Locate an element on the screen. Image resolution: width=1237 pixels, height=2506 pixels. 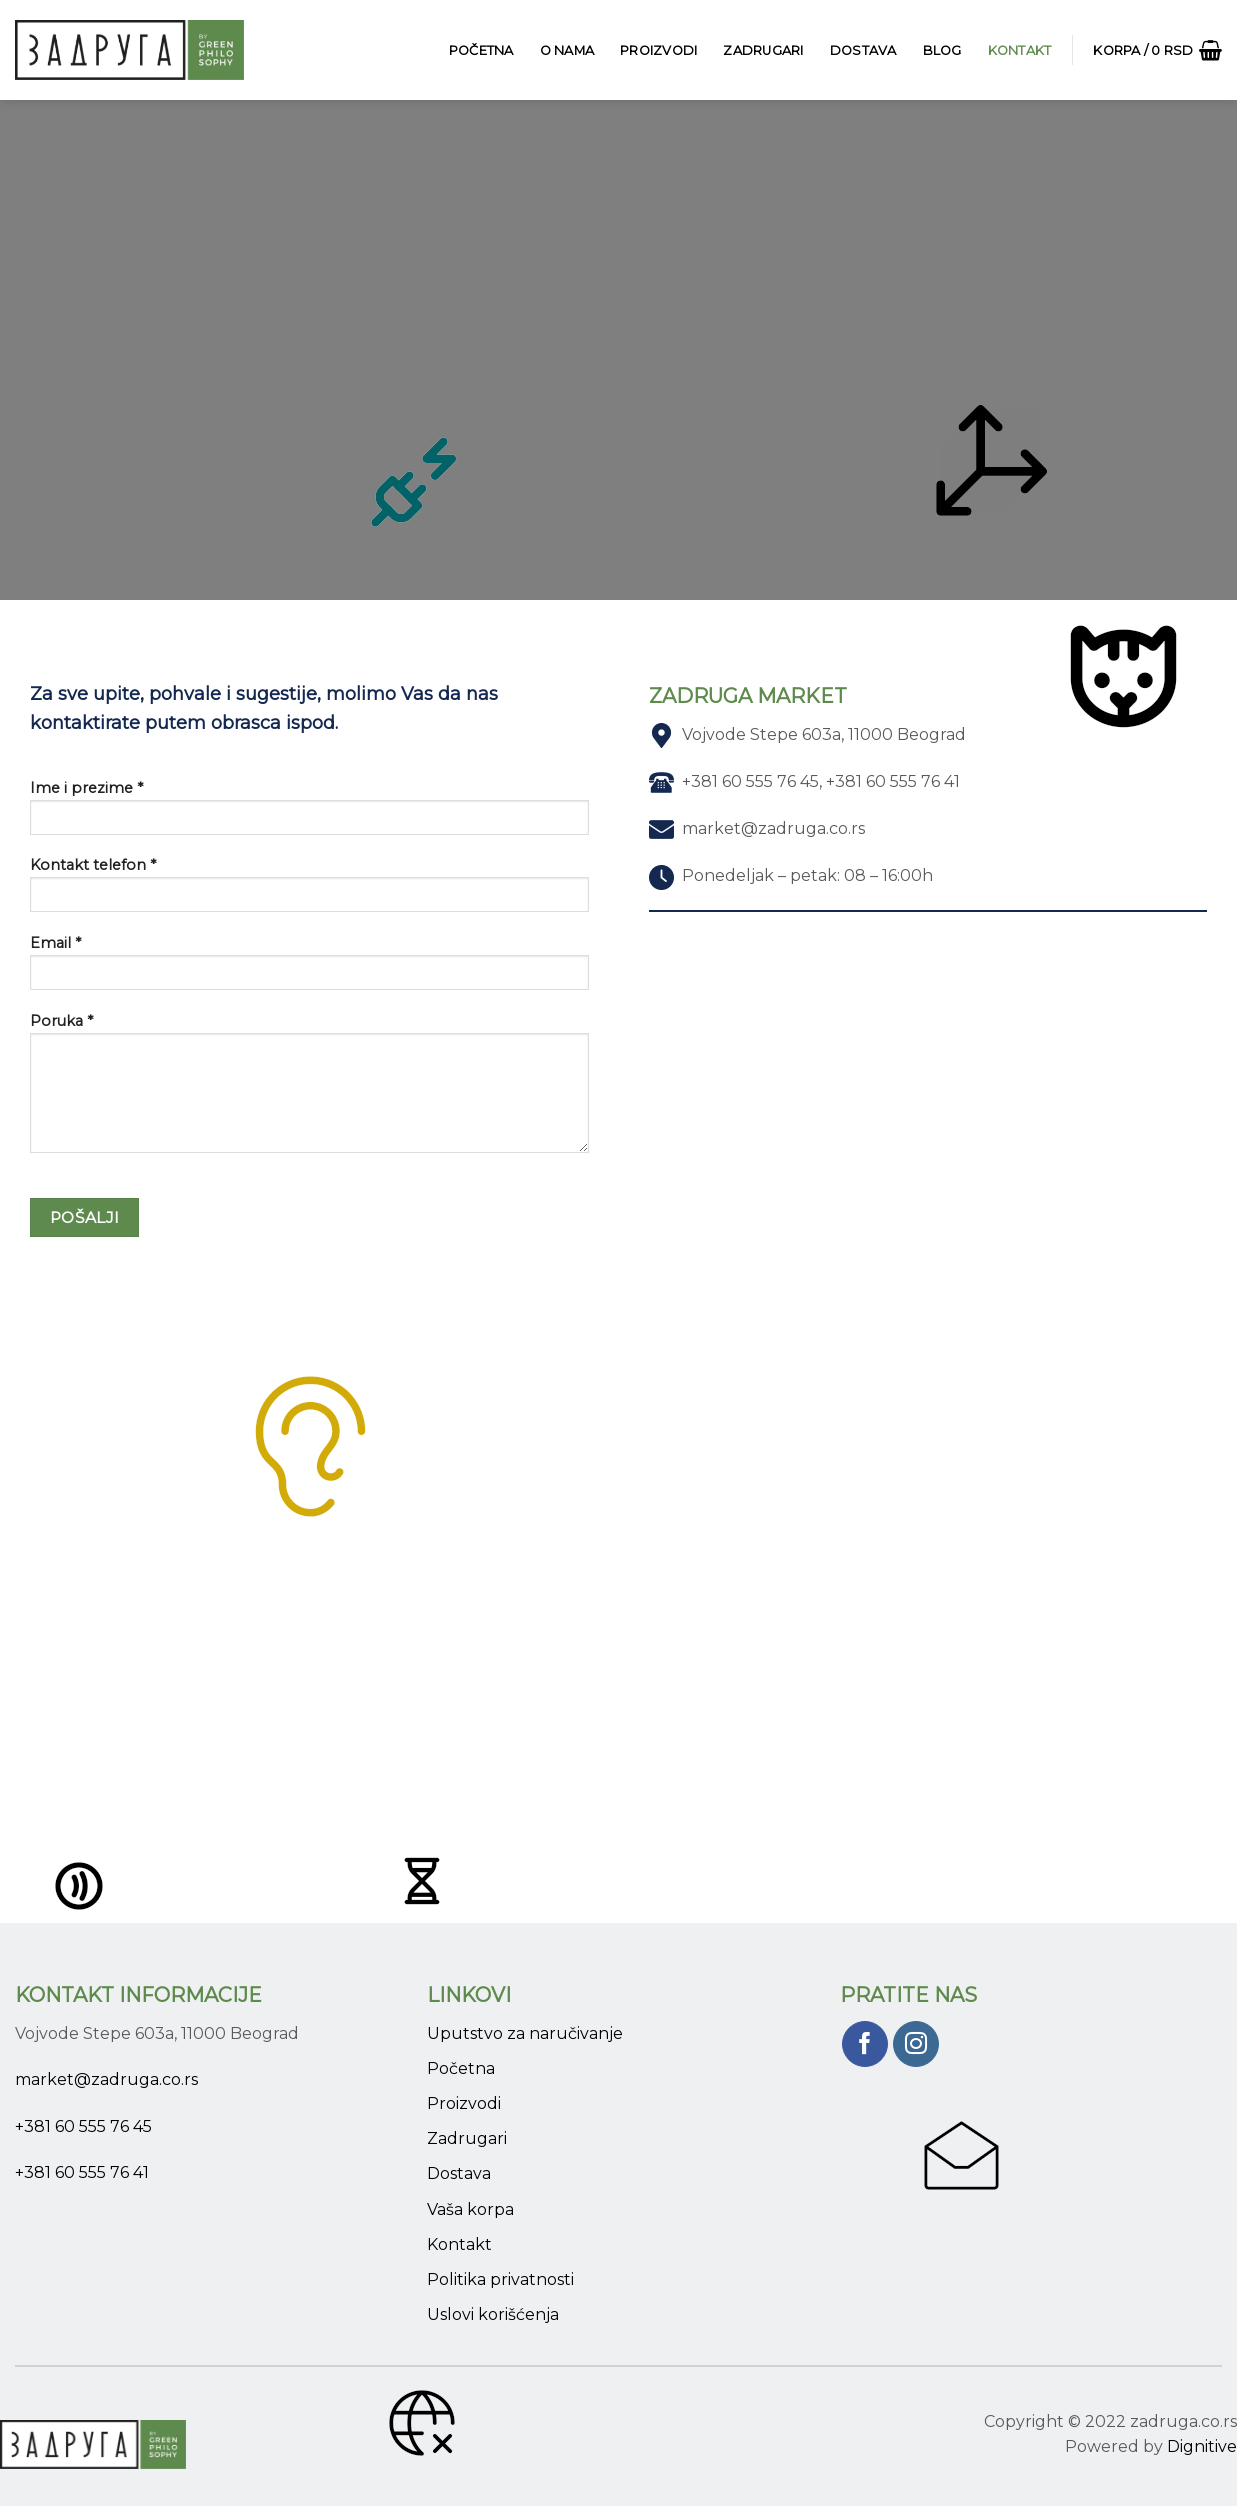
disconnect from the internet is located at coordinates (422, 2423).